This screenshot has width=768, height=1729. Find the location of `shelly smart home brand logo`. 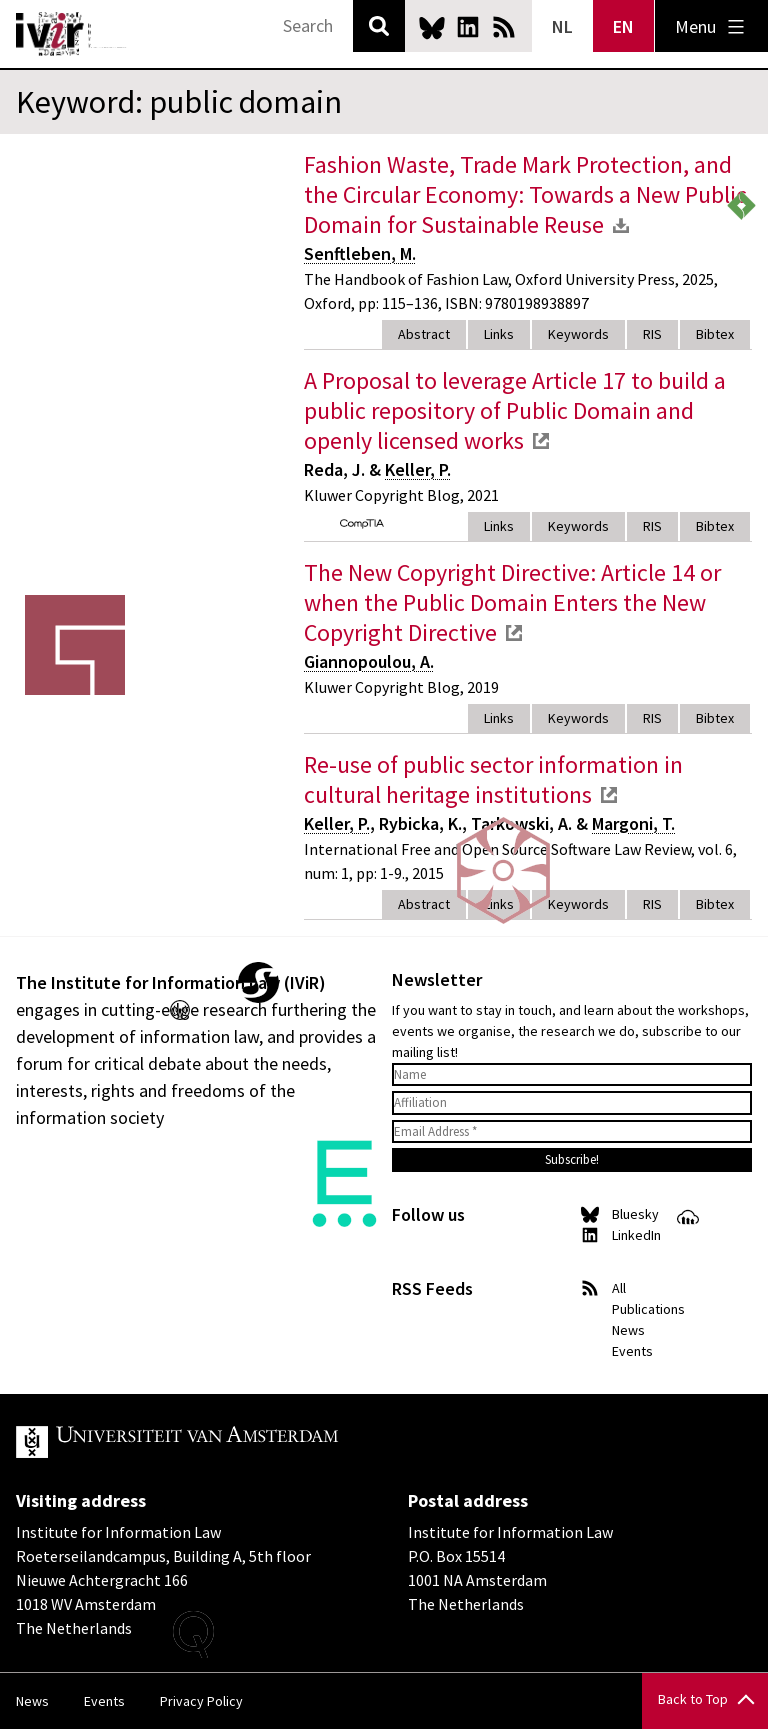

shelly smart home brand logo is located at coordinates (258, 982).